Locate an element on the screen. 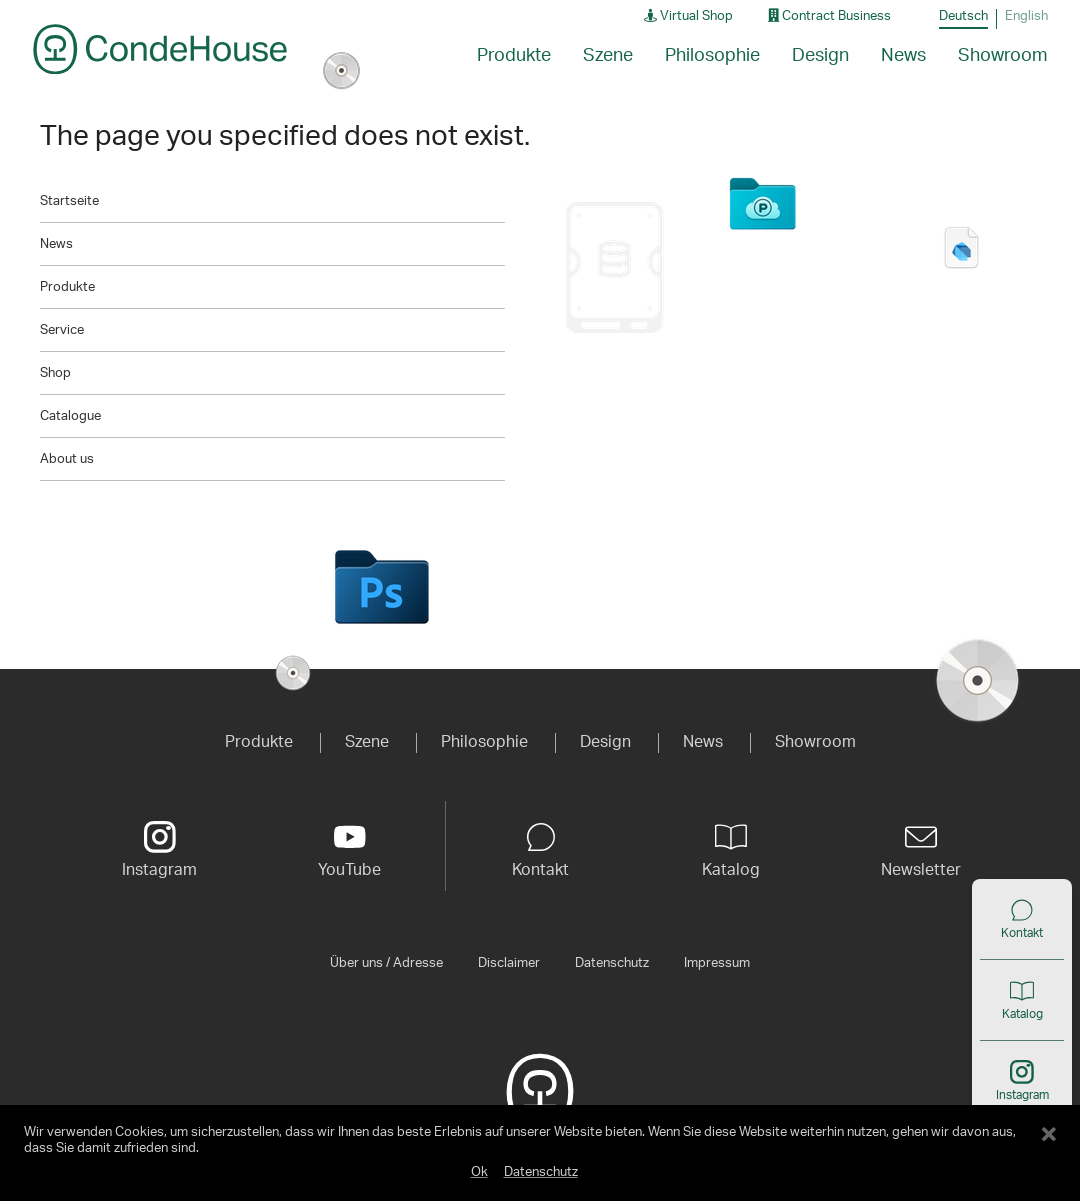  open folder containing adobe photoshop files is located at coordinates (381, 589).